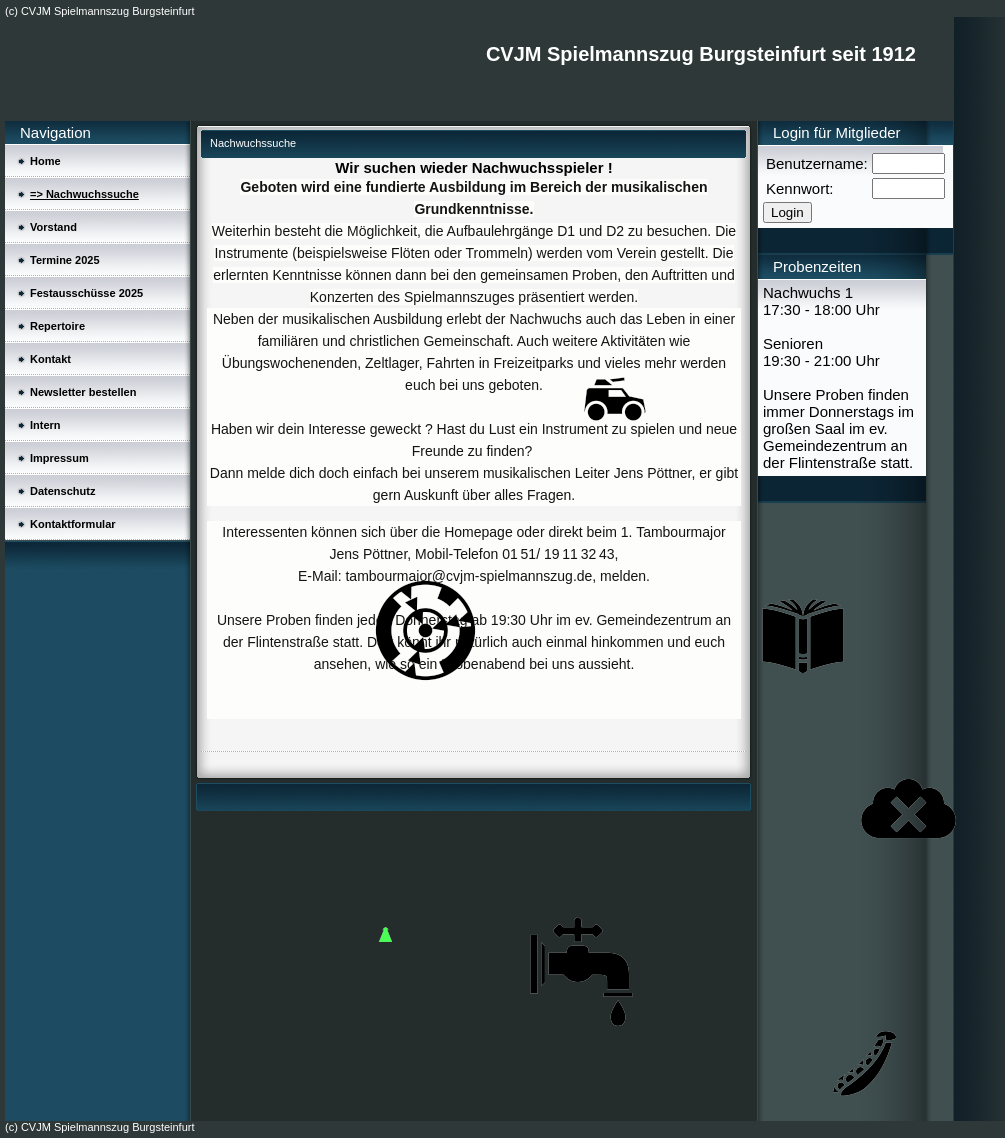  What do you see at coordinates (385, 934) in the screenshot?
I see `increase thrust or acceleration` at bounding box center [385, 934].